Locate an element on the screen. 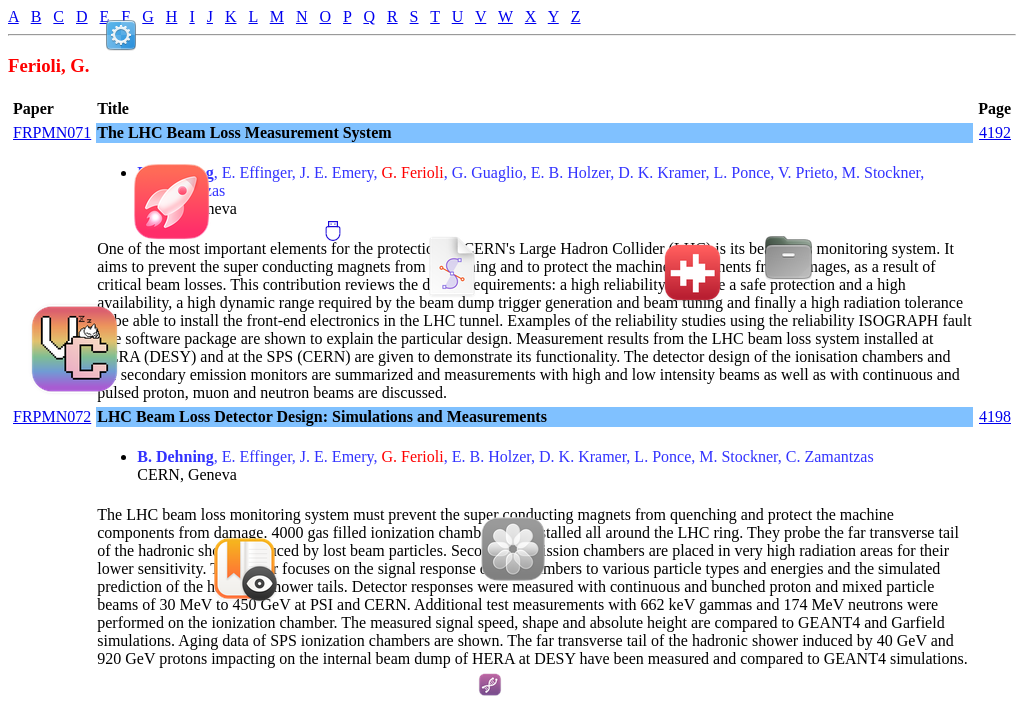 This screenshot has height=720, width=1024. windows executable file (.exe) is located at coordinates (121, 35).